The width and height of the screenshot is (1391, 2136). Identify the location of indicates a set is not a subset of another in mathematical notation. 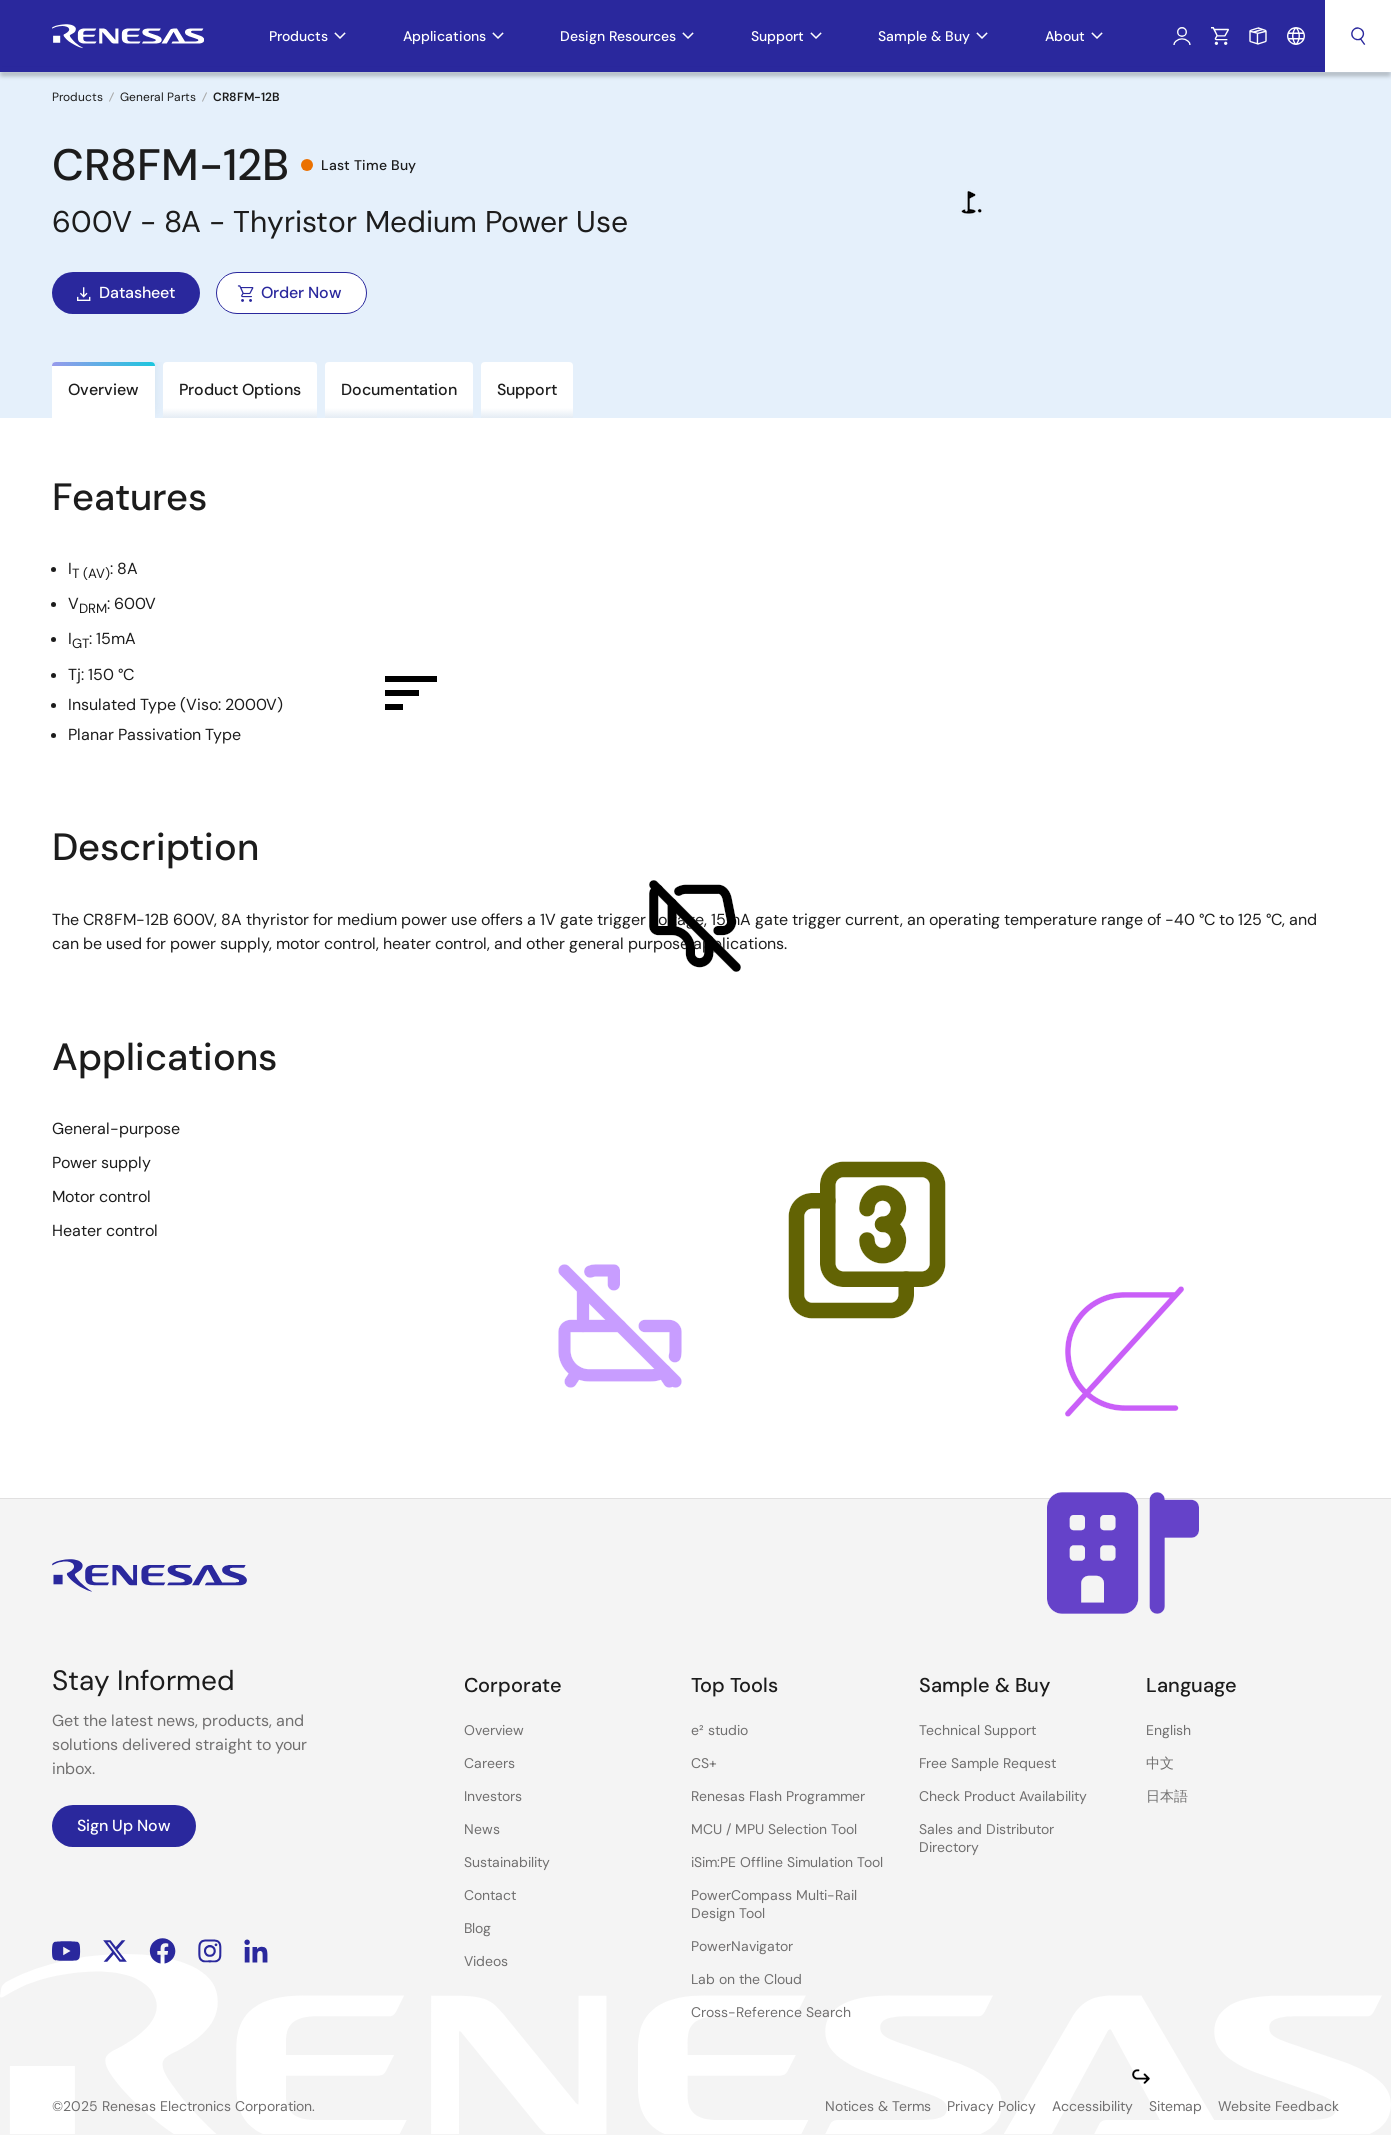
(1124, 1351).